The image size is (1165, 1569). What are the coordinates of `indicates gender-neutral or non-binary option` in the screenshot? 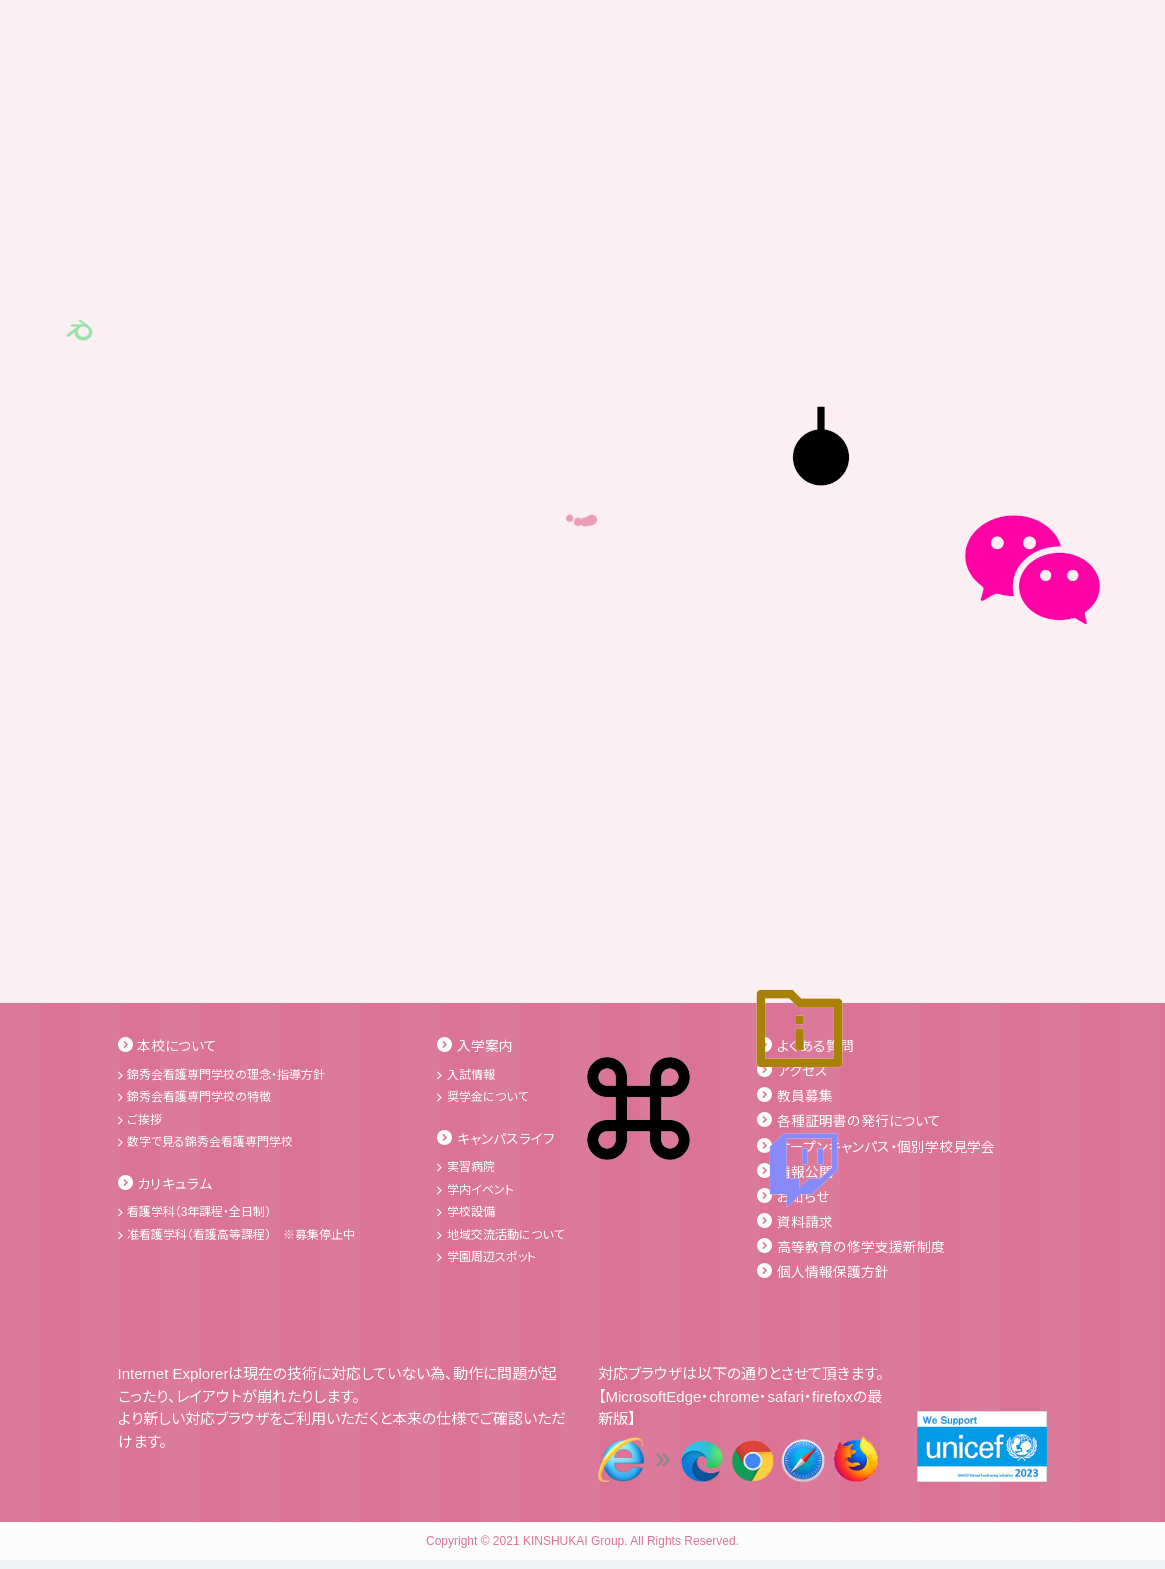 It's located at (821, 448).